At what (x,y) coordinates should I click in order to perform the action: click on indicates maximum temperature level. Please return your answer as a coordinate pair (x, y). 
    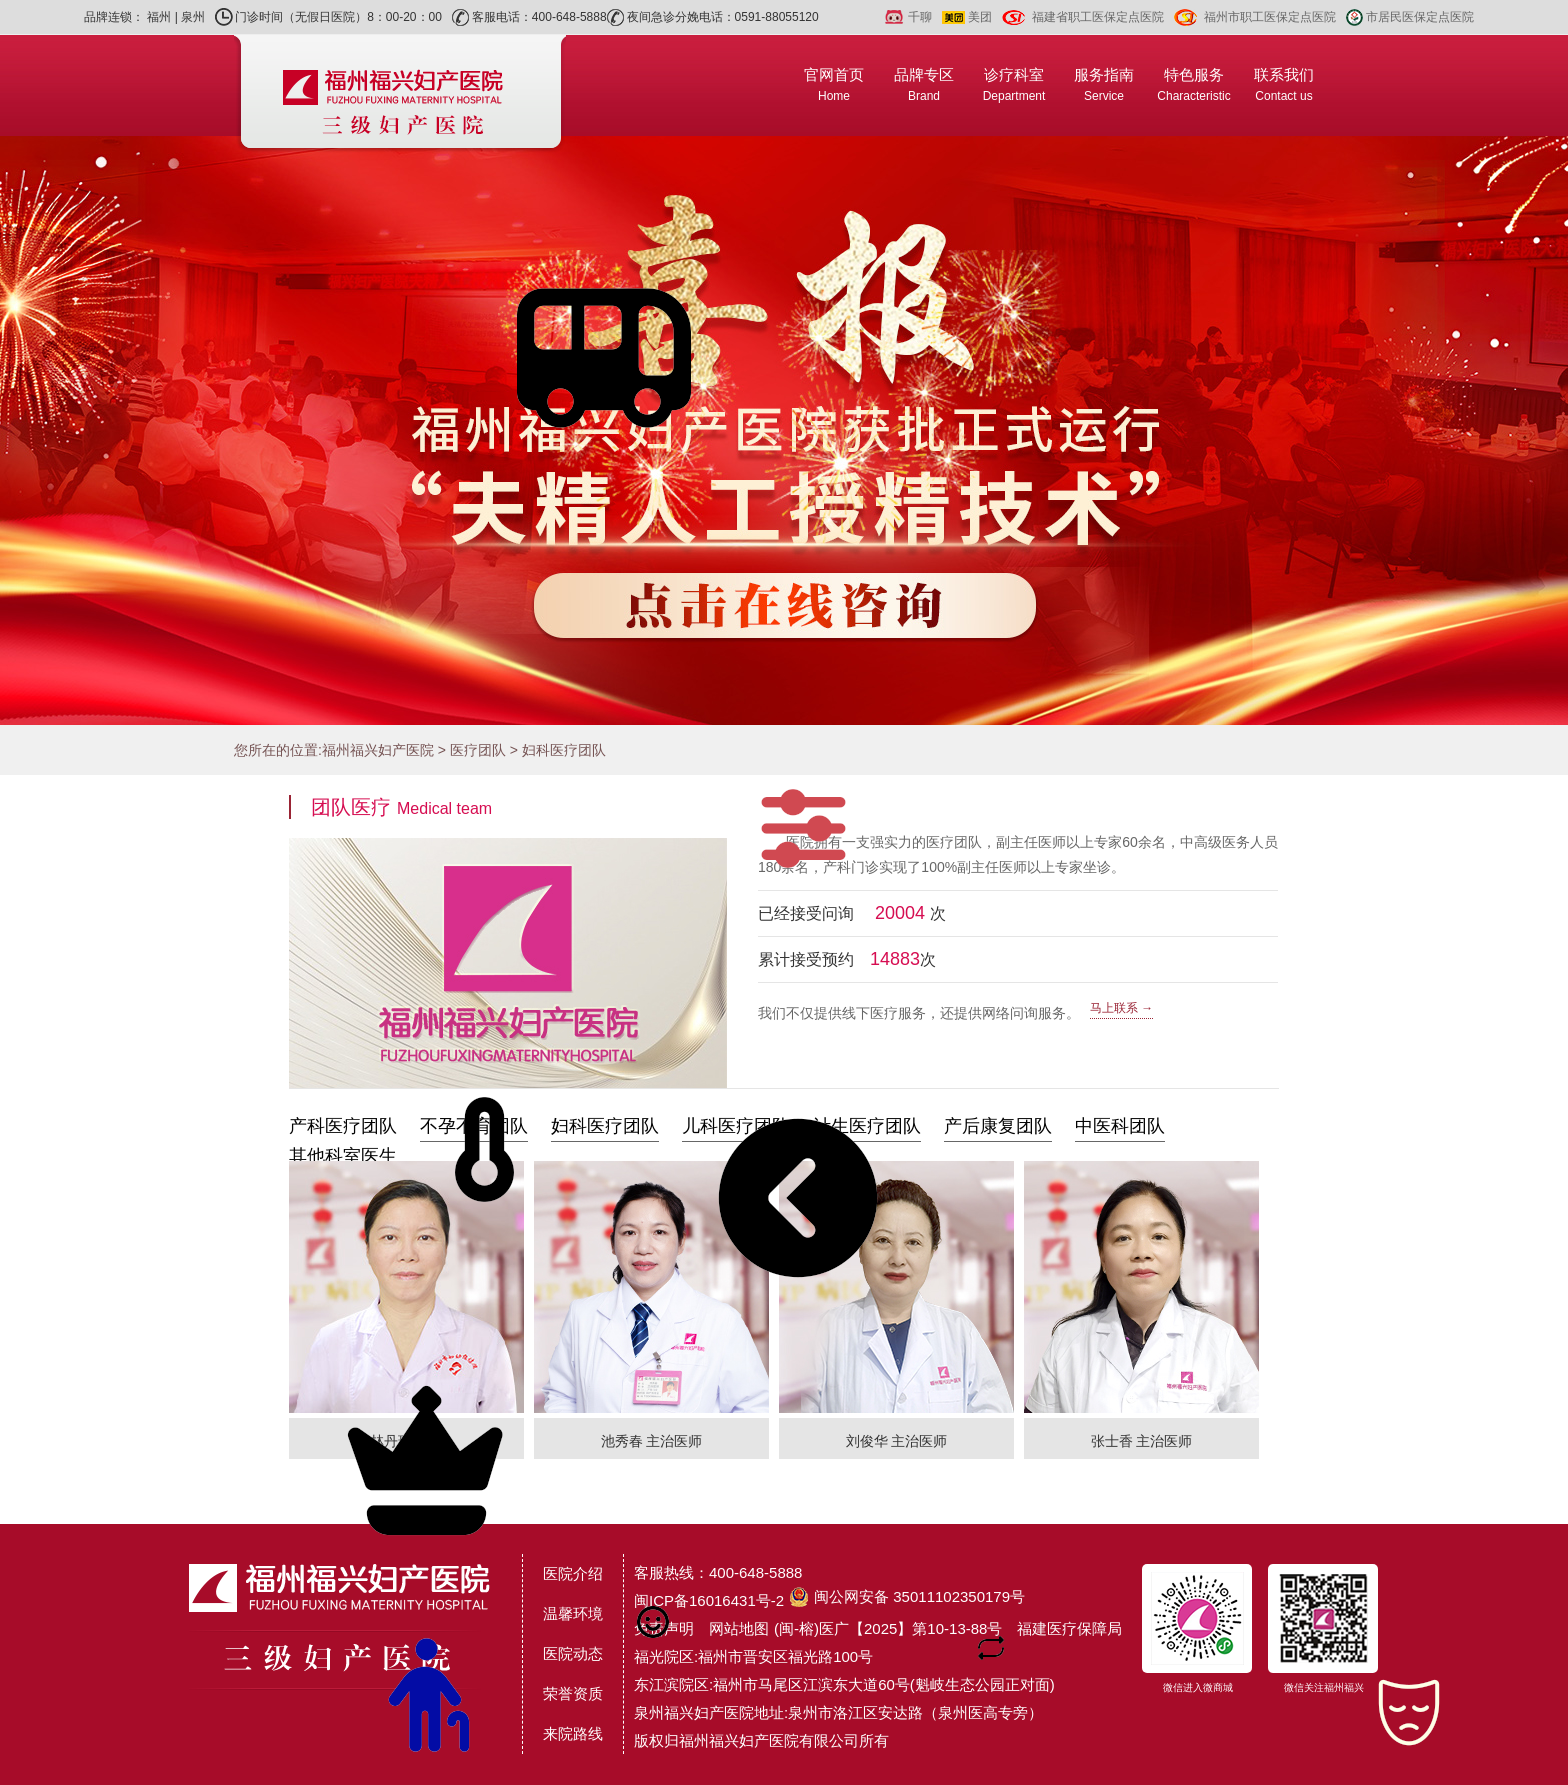
    Looking at the image, I should click on (484, 1149).